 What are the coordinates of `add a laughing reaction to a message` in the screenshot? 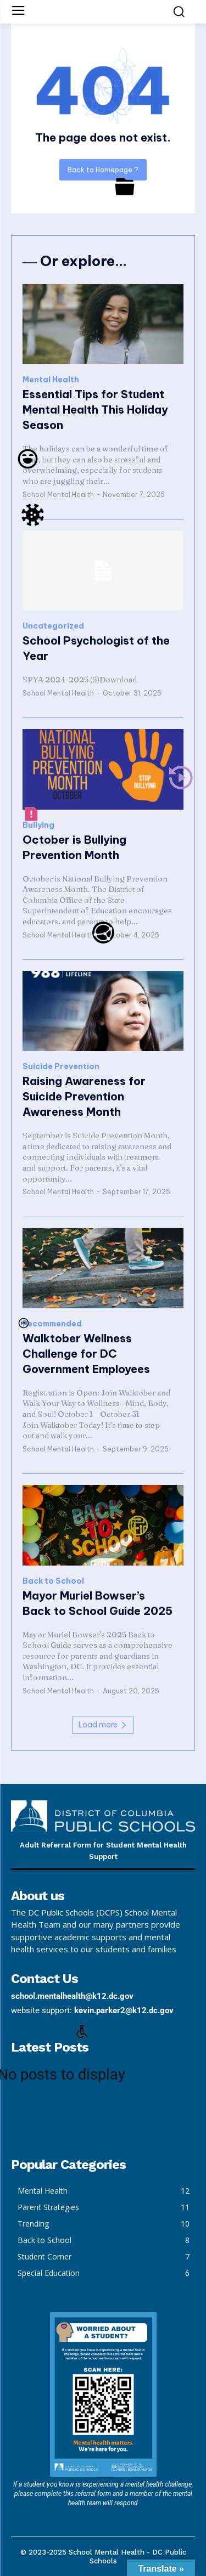 It's located at (27, 459).